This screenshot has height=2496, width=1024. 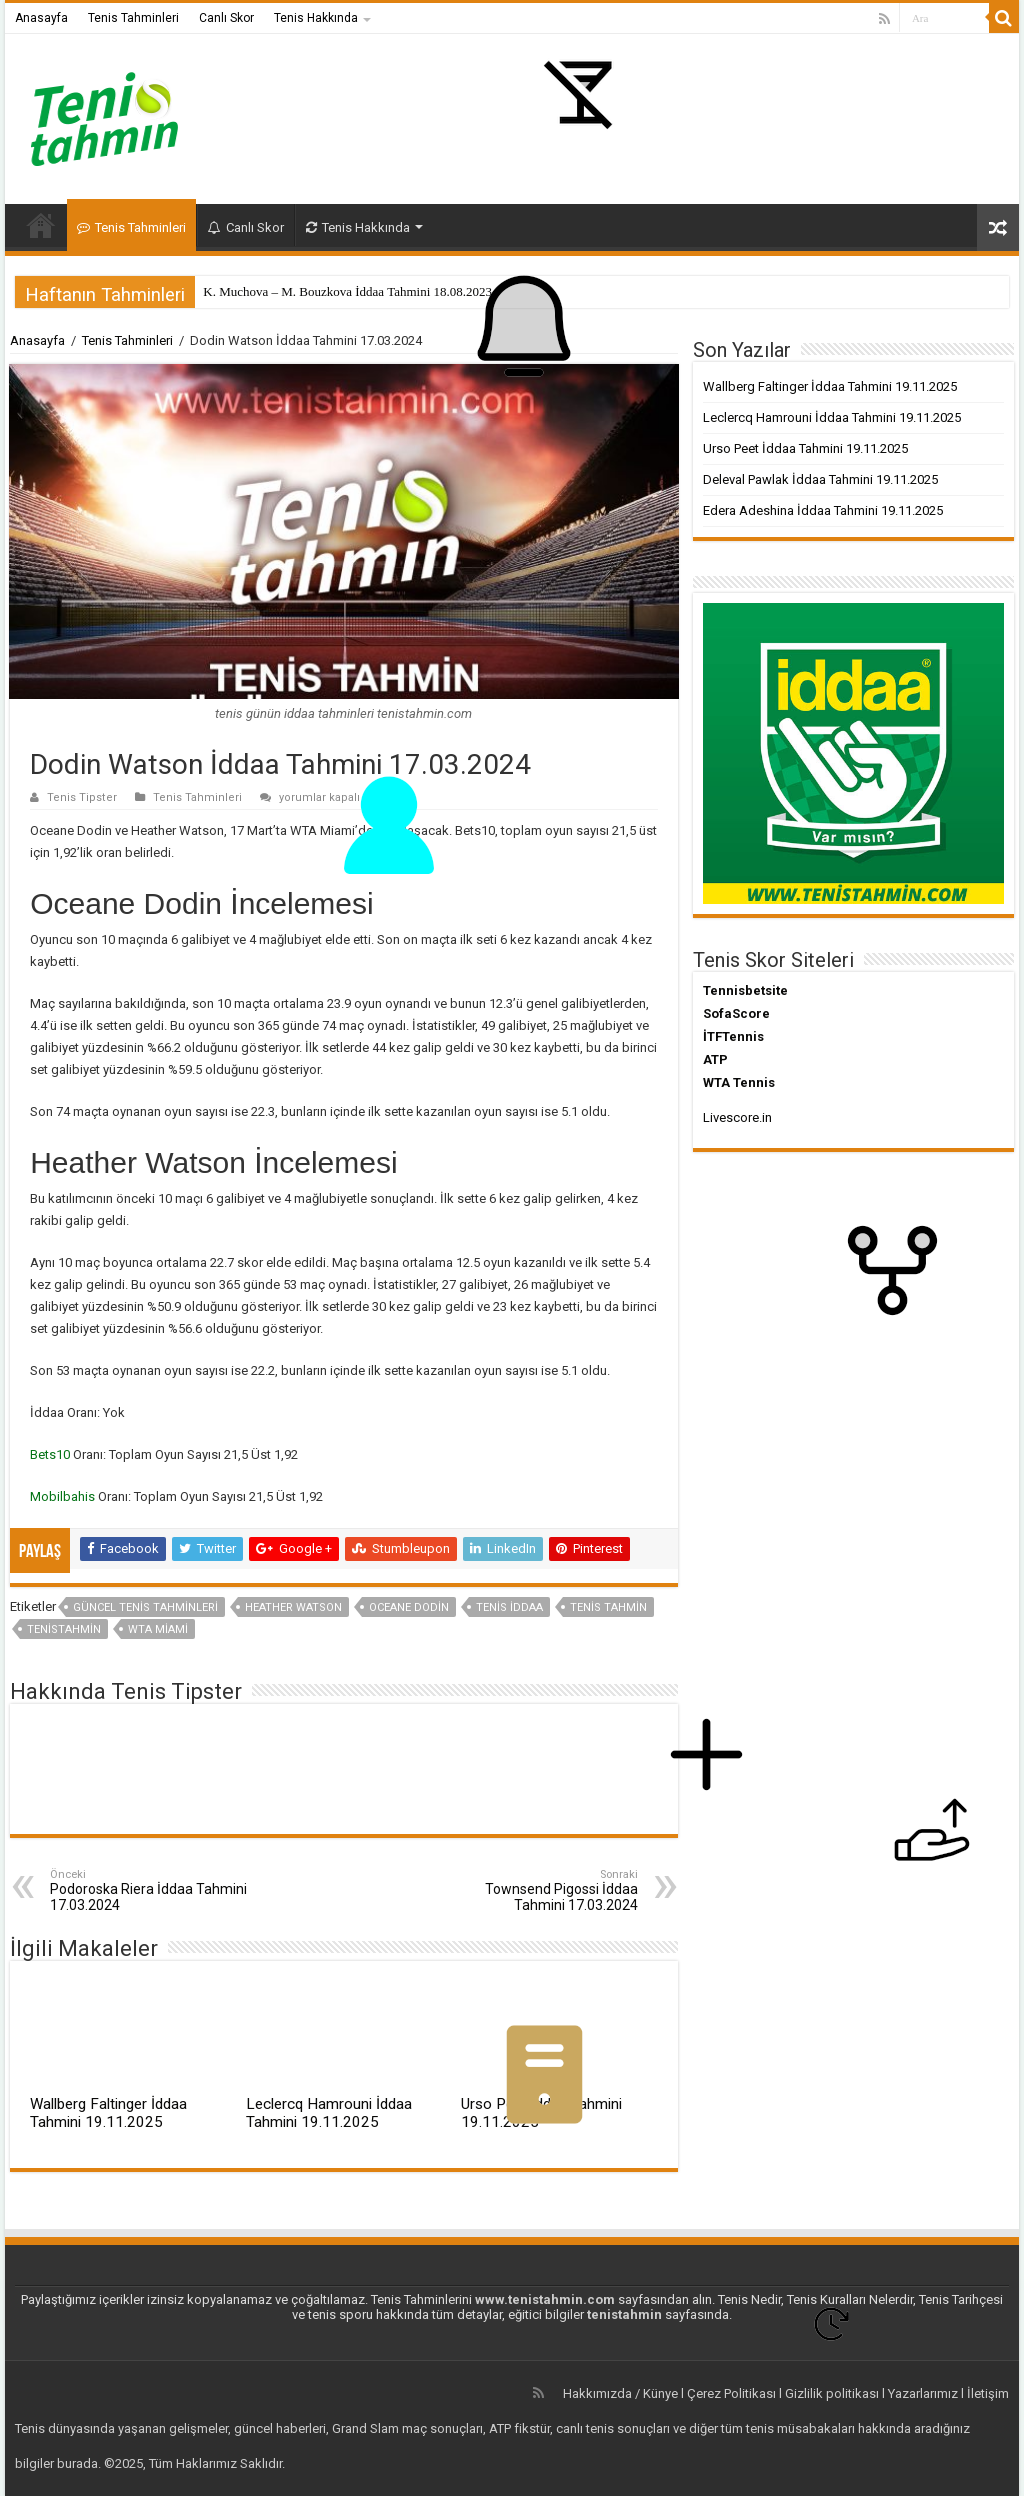 I want to click on access server or desktop computer settings, so click(x=544, y=2074).